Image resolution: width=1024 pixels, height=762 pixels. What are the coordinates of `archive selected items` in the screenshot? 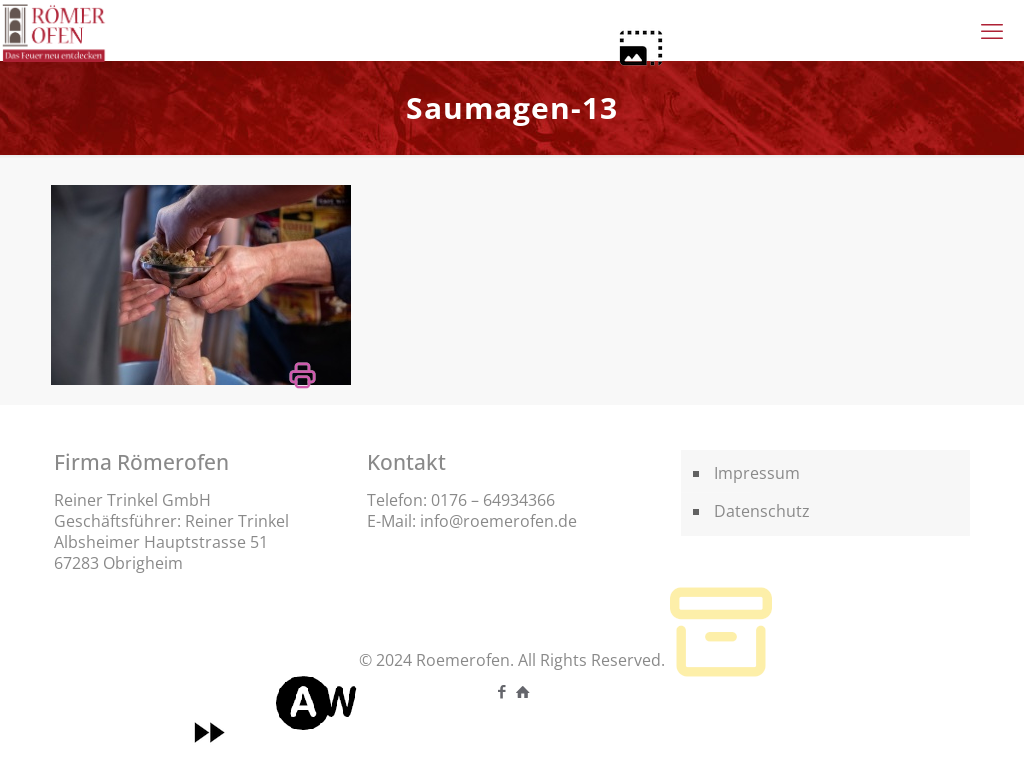 It's located at (721, 632).